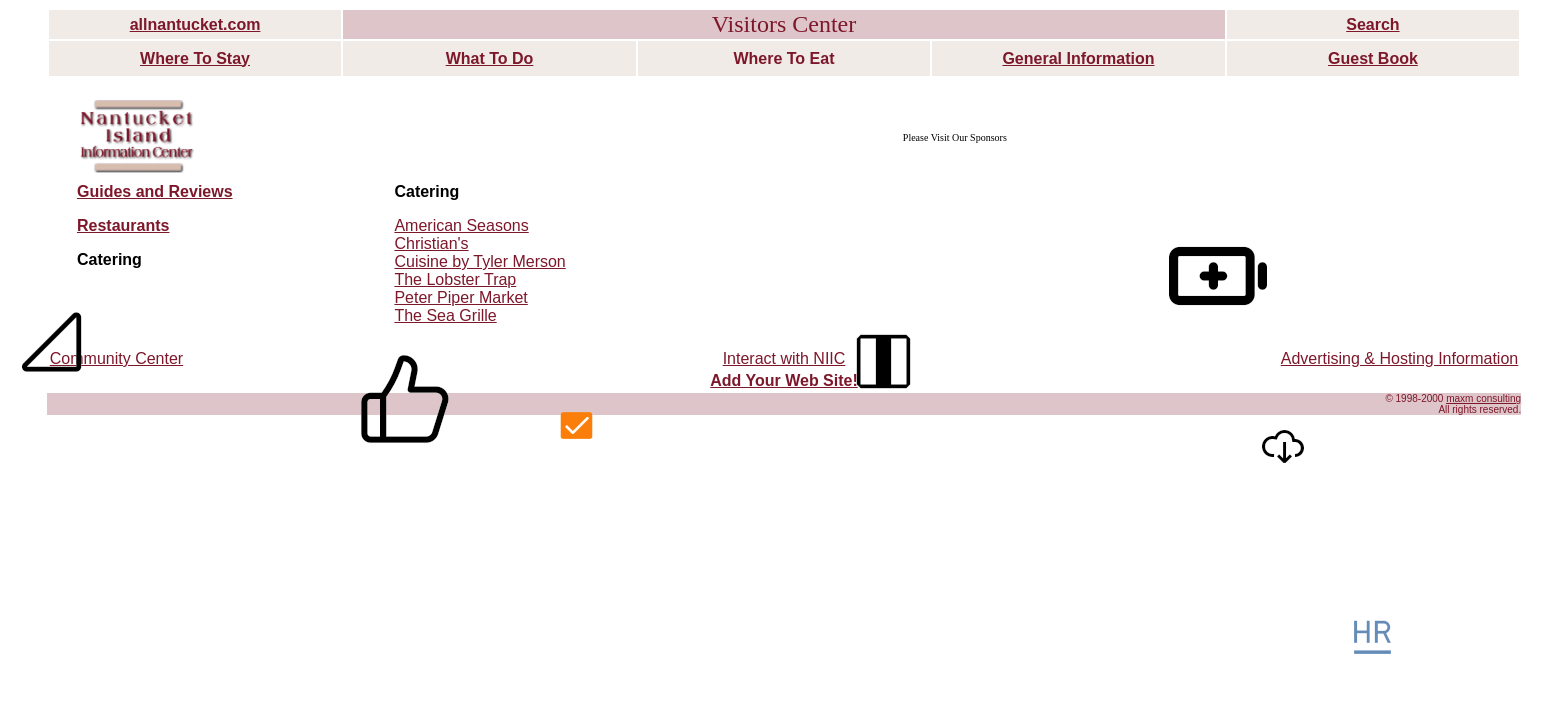 The width and height of the screenshot is (1568, 720). Describe the element at coordinates (576, 425) in the screenshot. I see `confirm or submit an action` at that location.